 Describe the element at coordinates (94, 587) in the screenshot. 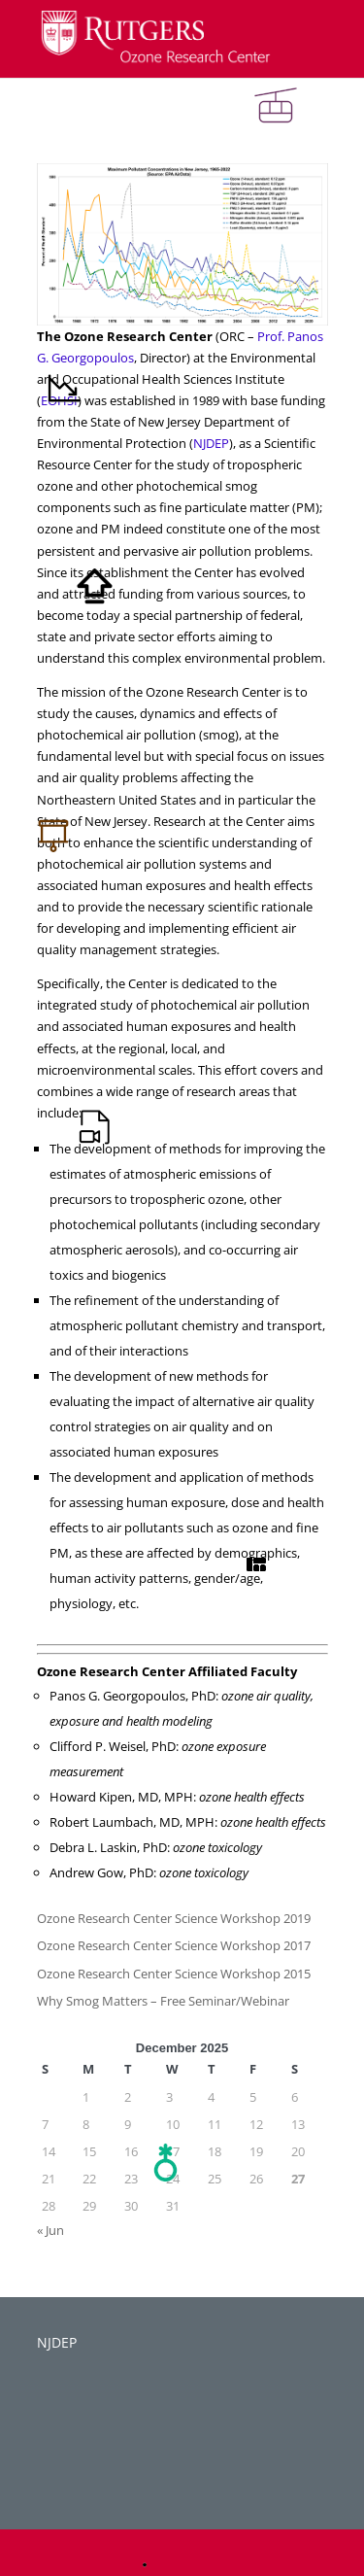

I see `upload a file or content` at that location.